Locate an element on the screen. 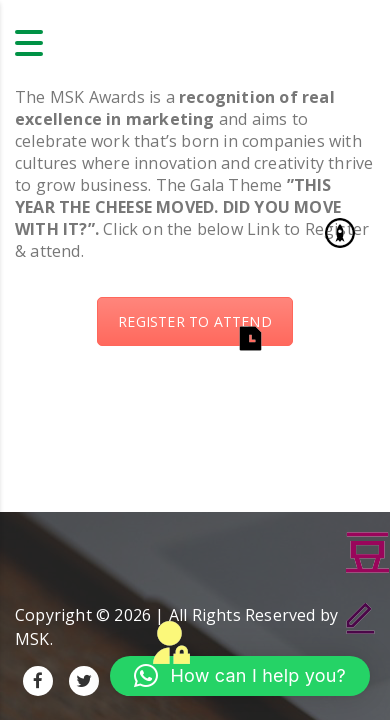  view file version history is located at coordinates (250, 338).